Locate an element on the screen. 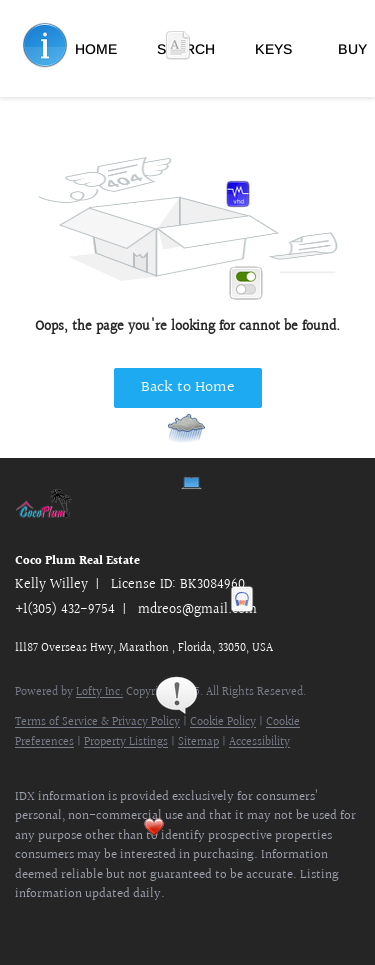 The height and width of the screenshot is (965, 375). indicates an important notification or alert message is located at coordinates (177, 694).